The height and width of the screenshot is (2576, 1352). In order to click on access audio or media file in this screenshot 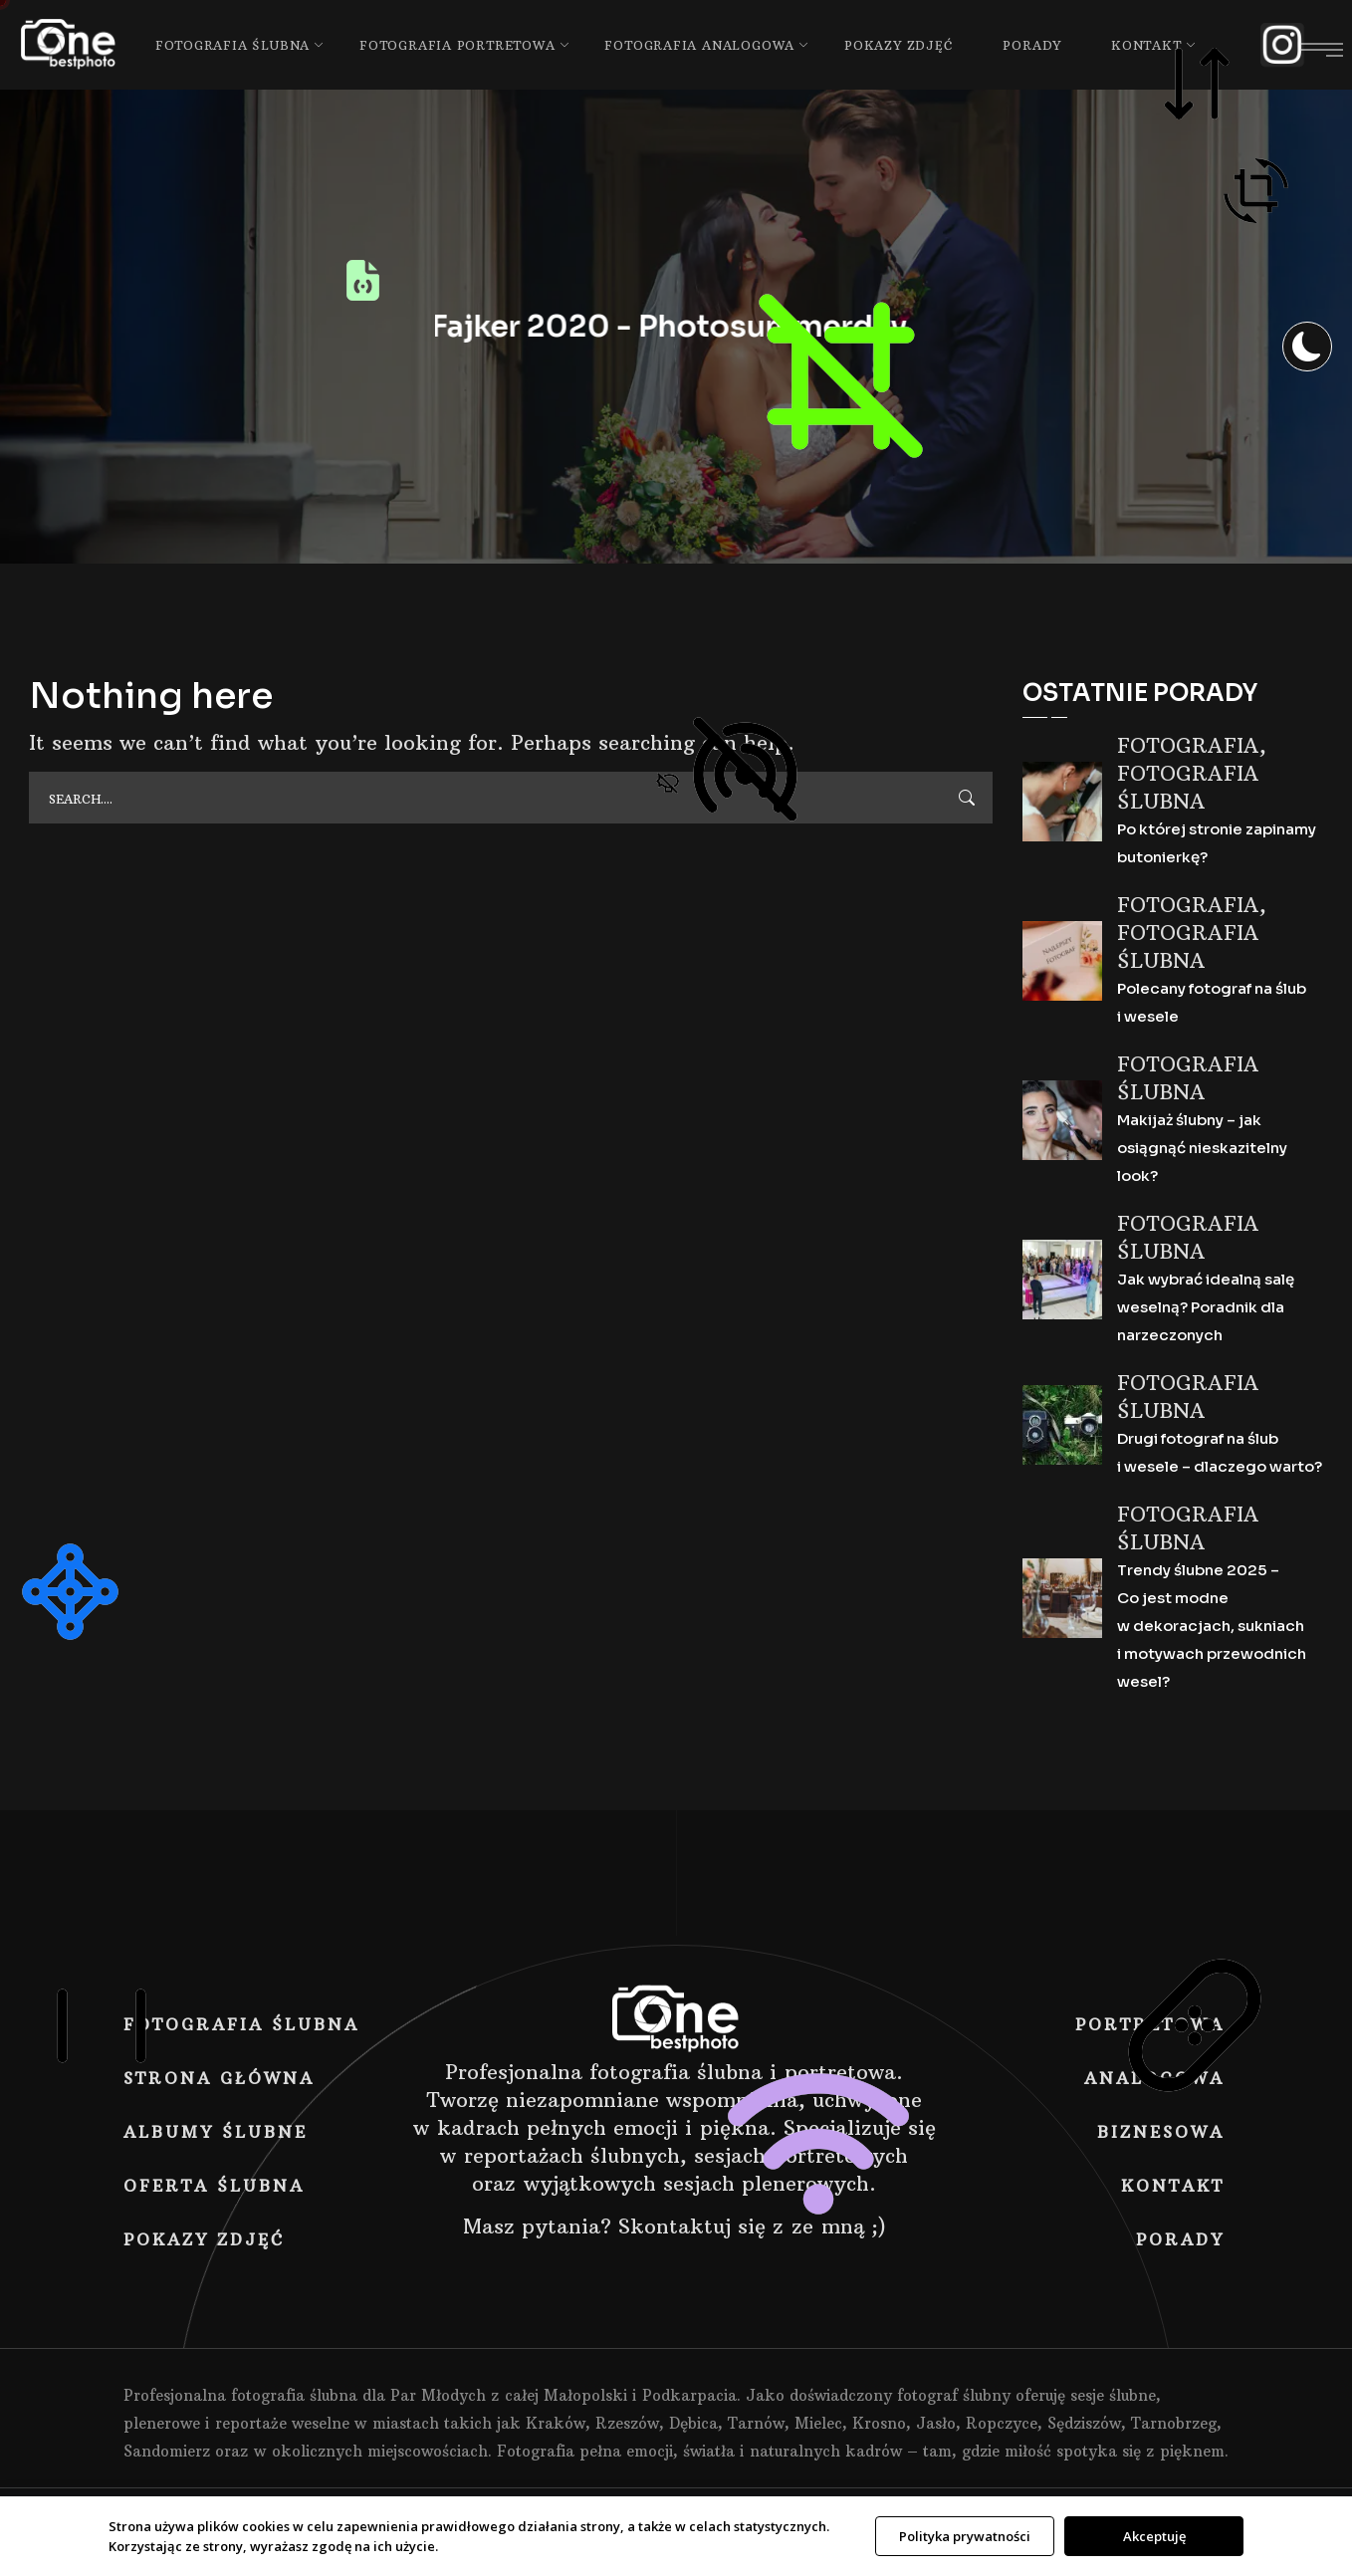, I will do `click(362, 280)`.